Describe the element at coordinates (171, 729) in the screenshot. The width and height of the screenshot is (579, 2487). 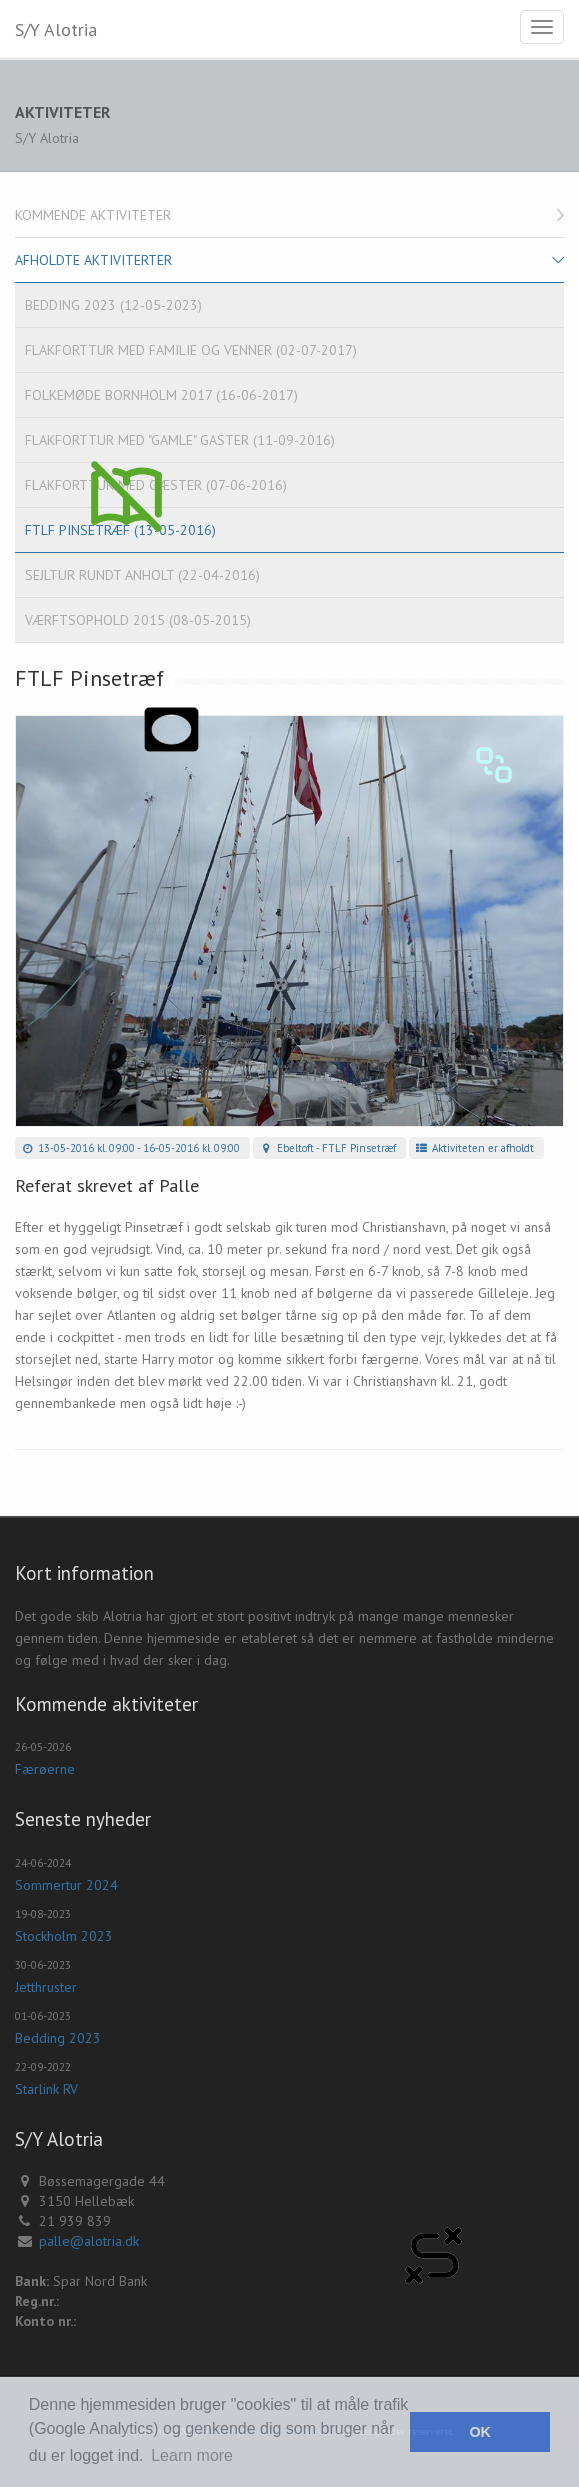
I see `apply vignette effect to photo` at that location.